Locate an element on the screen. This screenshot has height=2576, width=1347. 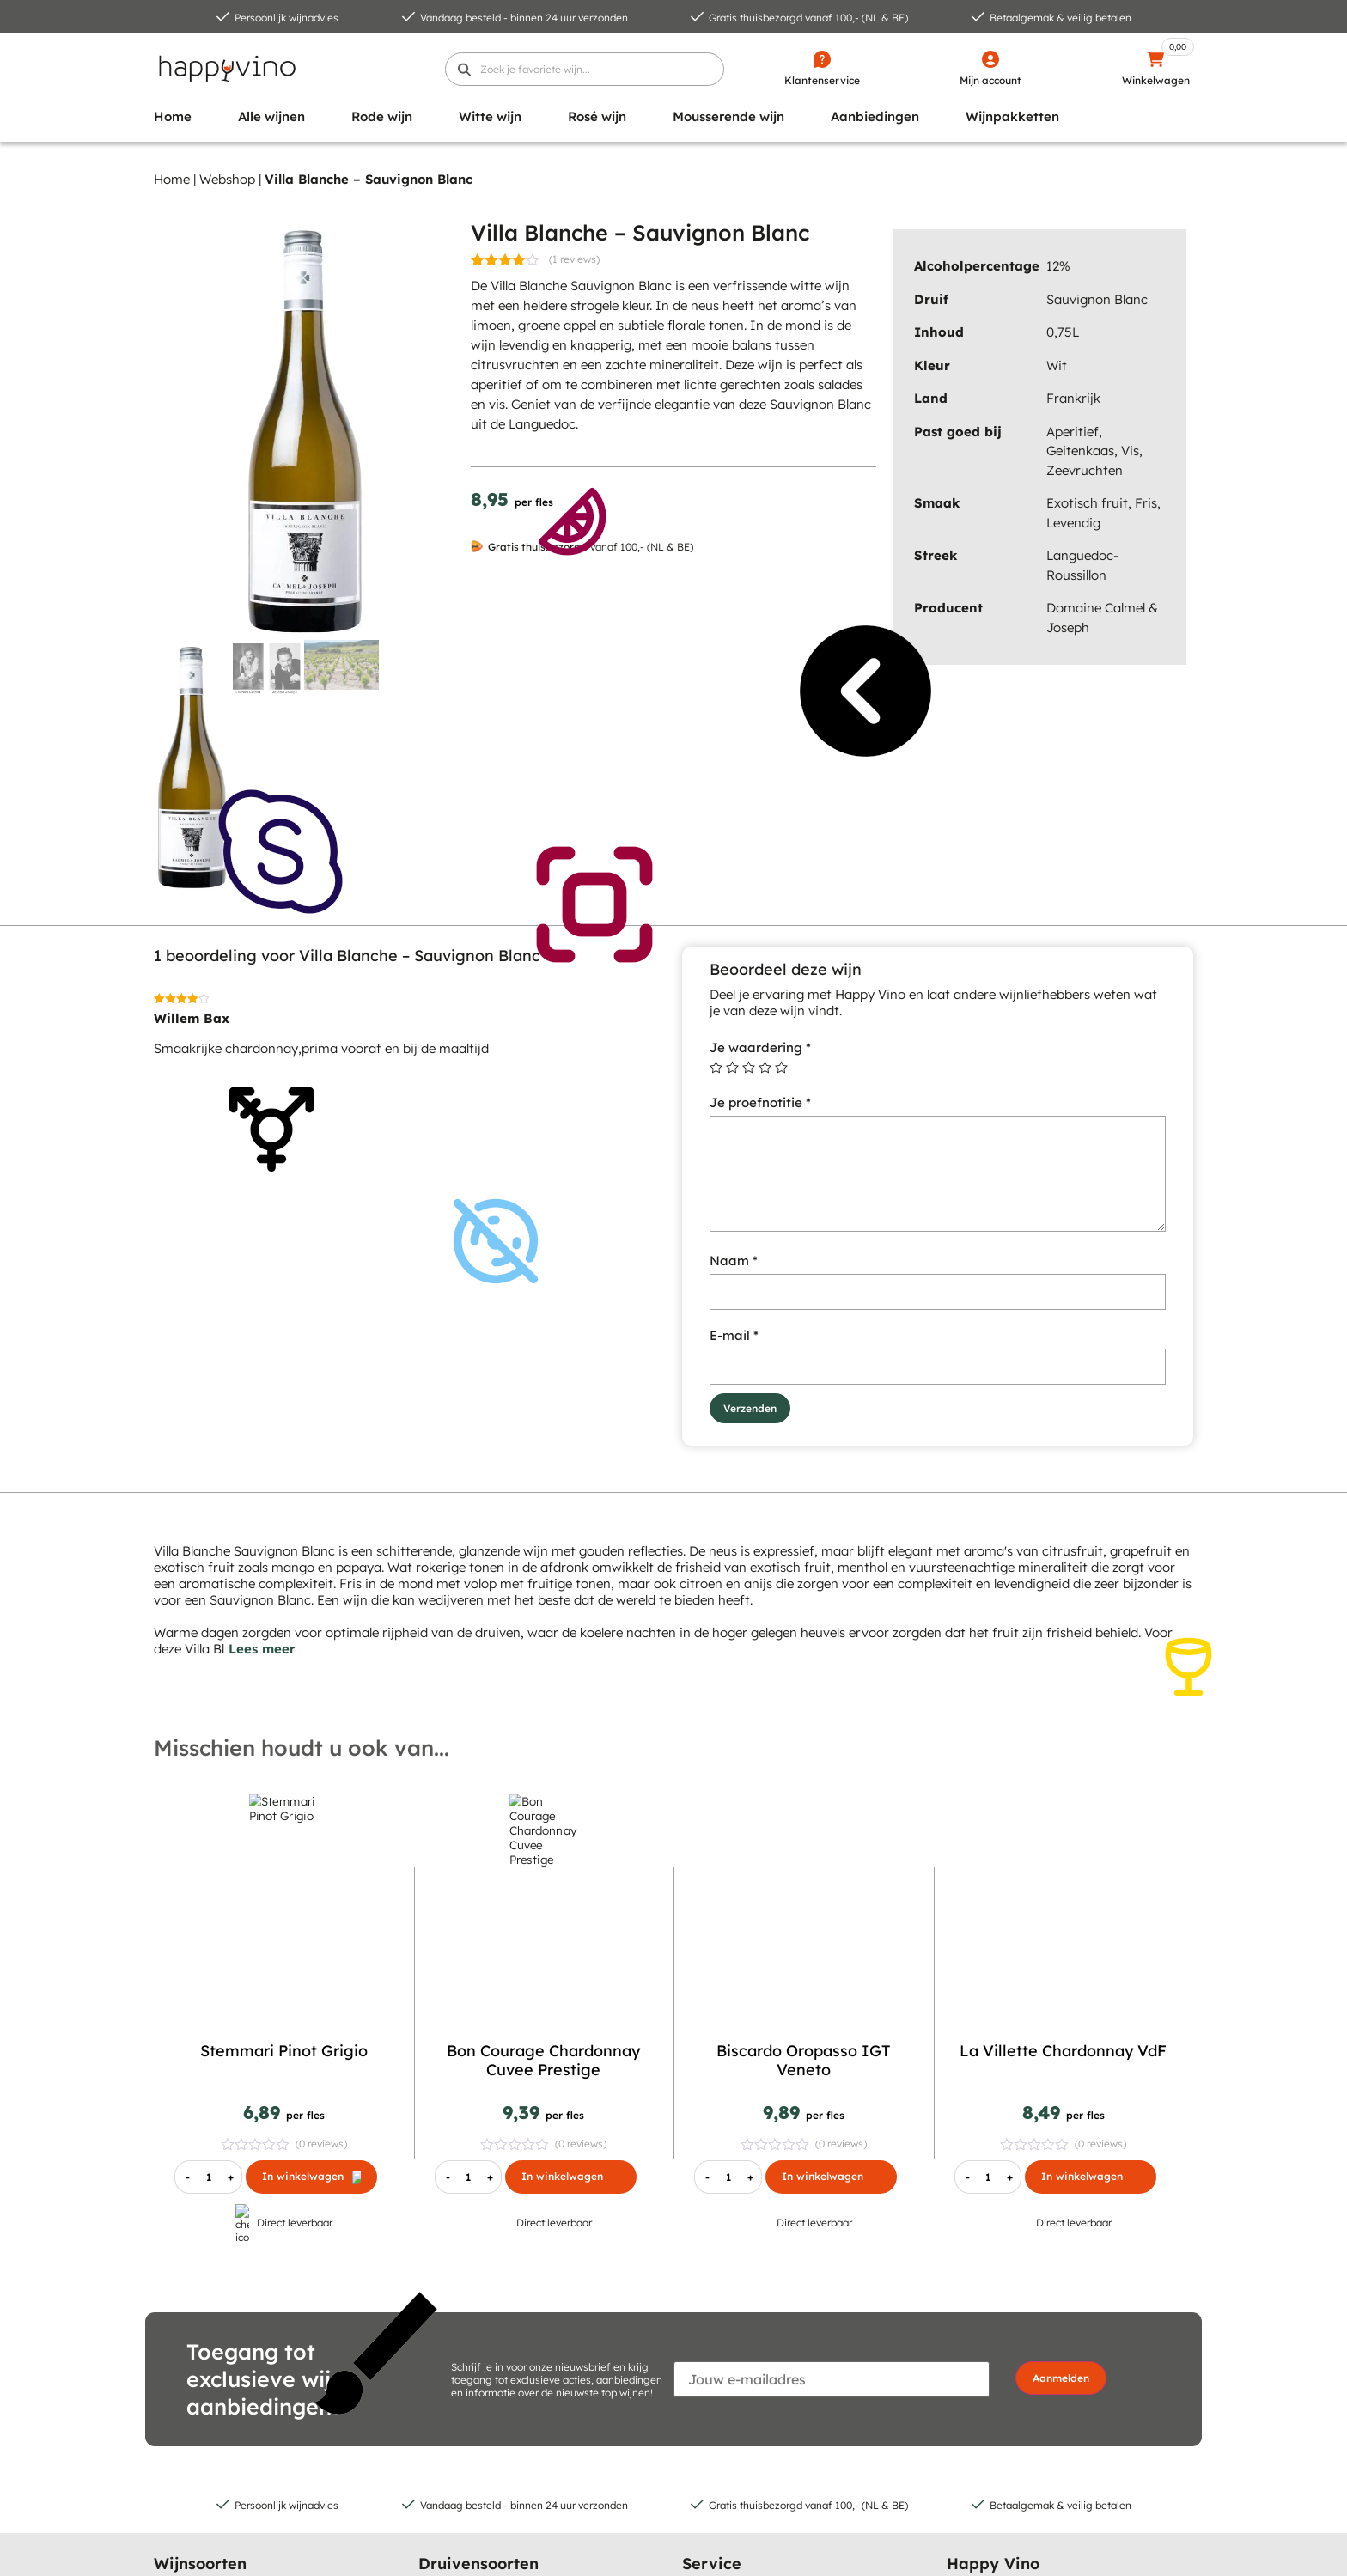
disc or media playback unavailable is located at coordinates (496, 1241).